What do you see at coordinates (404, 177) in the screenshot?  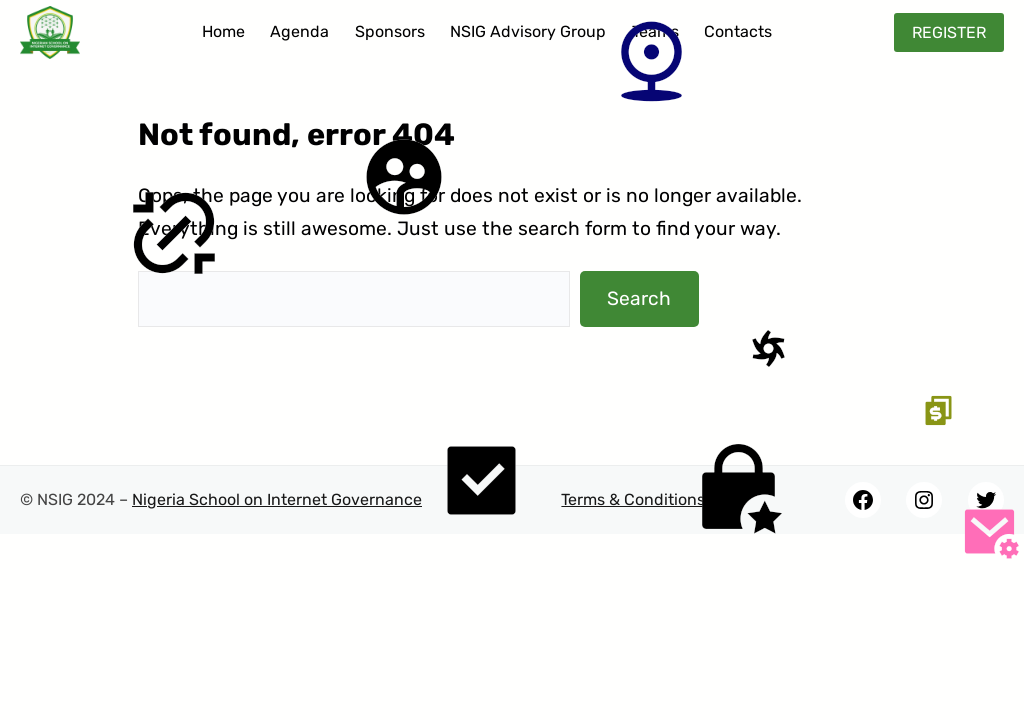 I see `view group members or team` at bounding box center [404, 177].